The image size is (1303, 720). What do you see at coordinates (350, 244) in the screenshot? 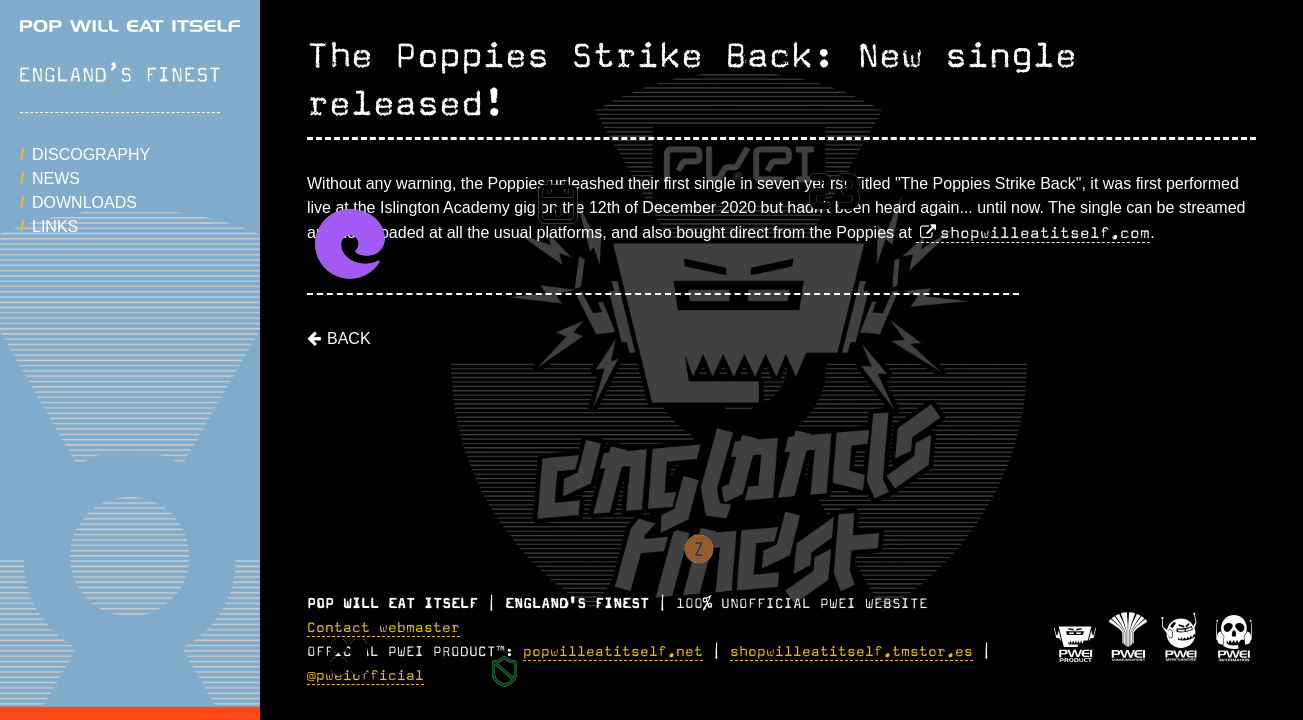
I see `open Microsoft Edge browser` at bounding box center [350, 244].